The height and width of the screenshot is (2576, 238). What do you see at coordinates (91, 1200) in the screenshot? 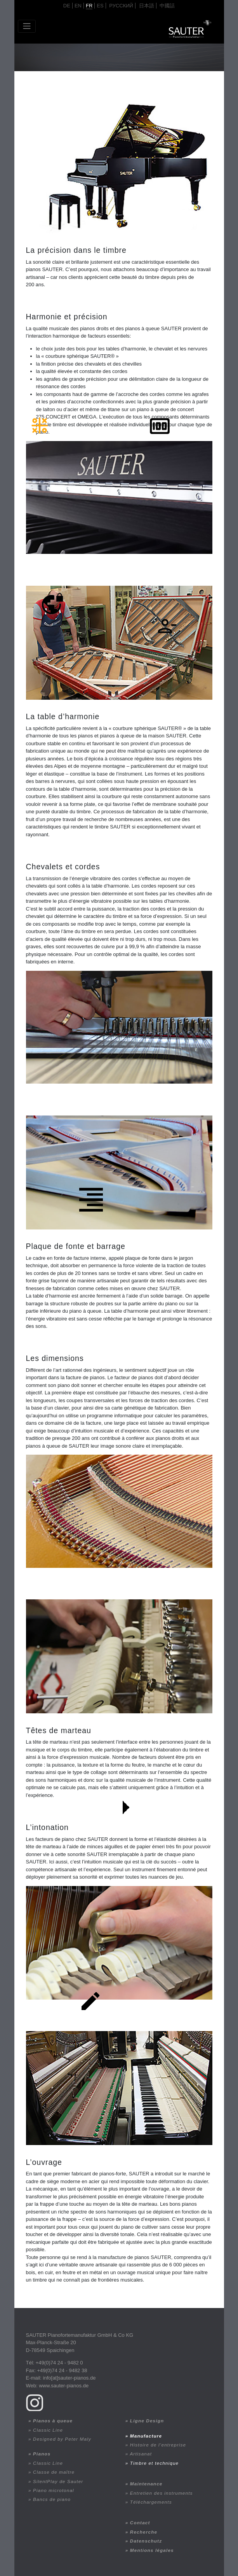
I see `align text to the right` at bounding box center [91, 1200].